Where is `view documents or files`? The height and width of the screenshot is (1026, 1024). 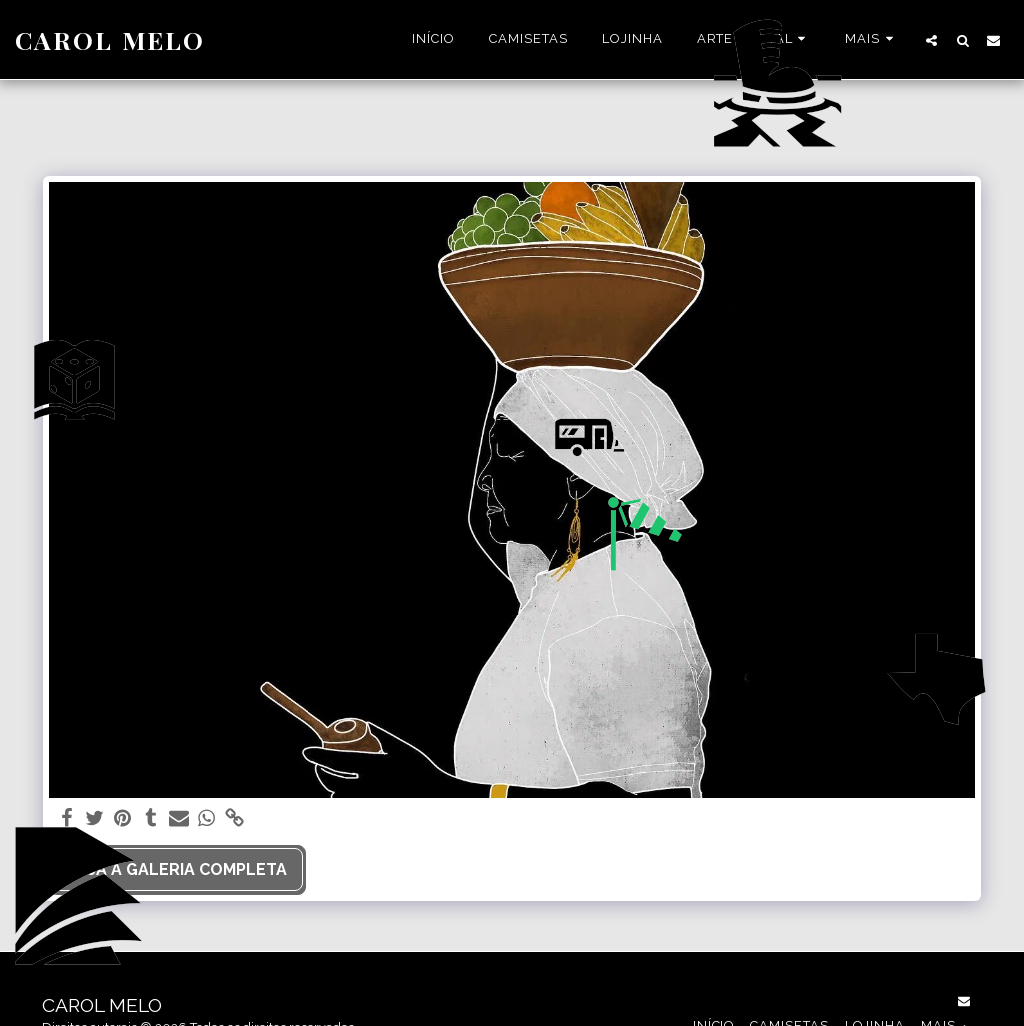
view documents or files is located at coordinates (84, 896).